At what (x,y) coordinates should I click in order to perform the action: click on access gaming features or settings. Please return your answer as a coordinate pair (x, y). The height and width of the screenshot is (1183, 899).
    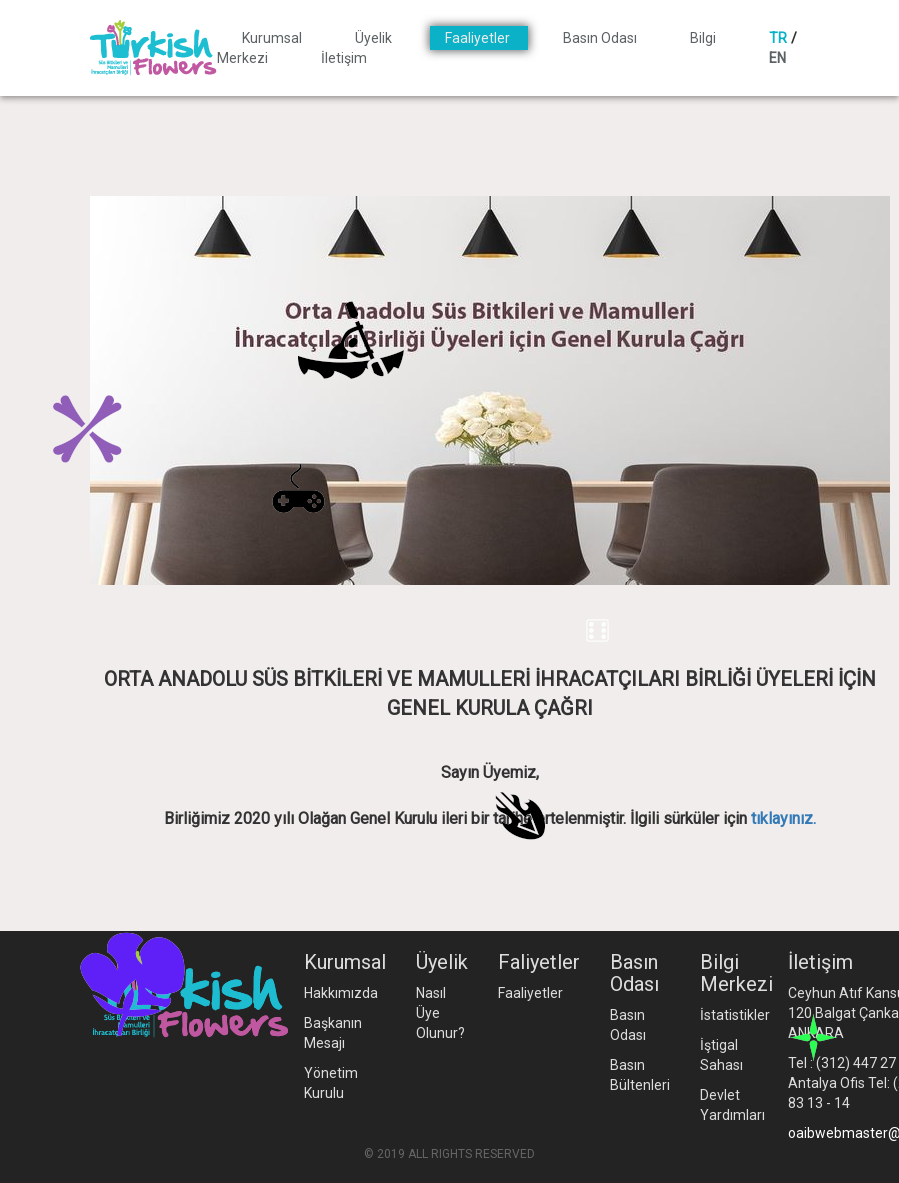
    Looking at the image, I should click on (298, 490).